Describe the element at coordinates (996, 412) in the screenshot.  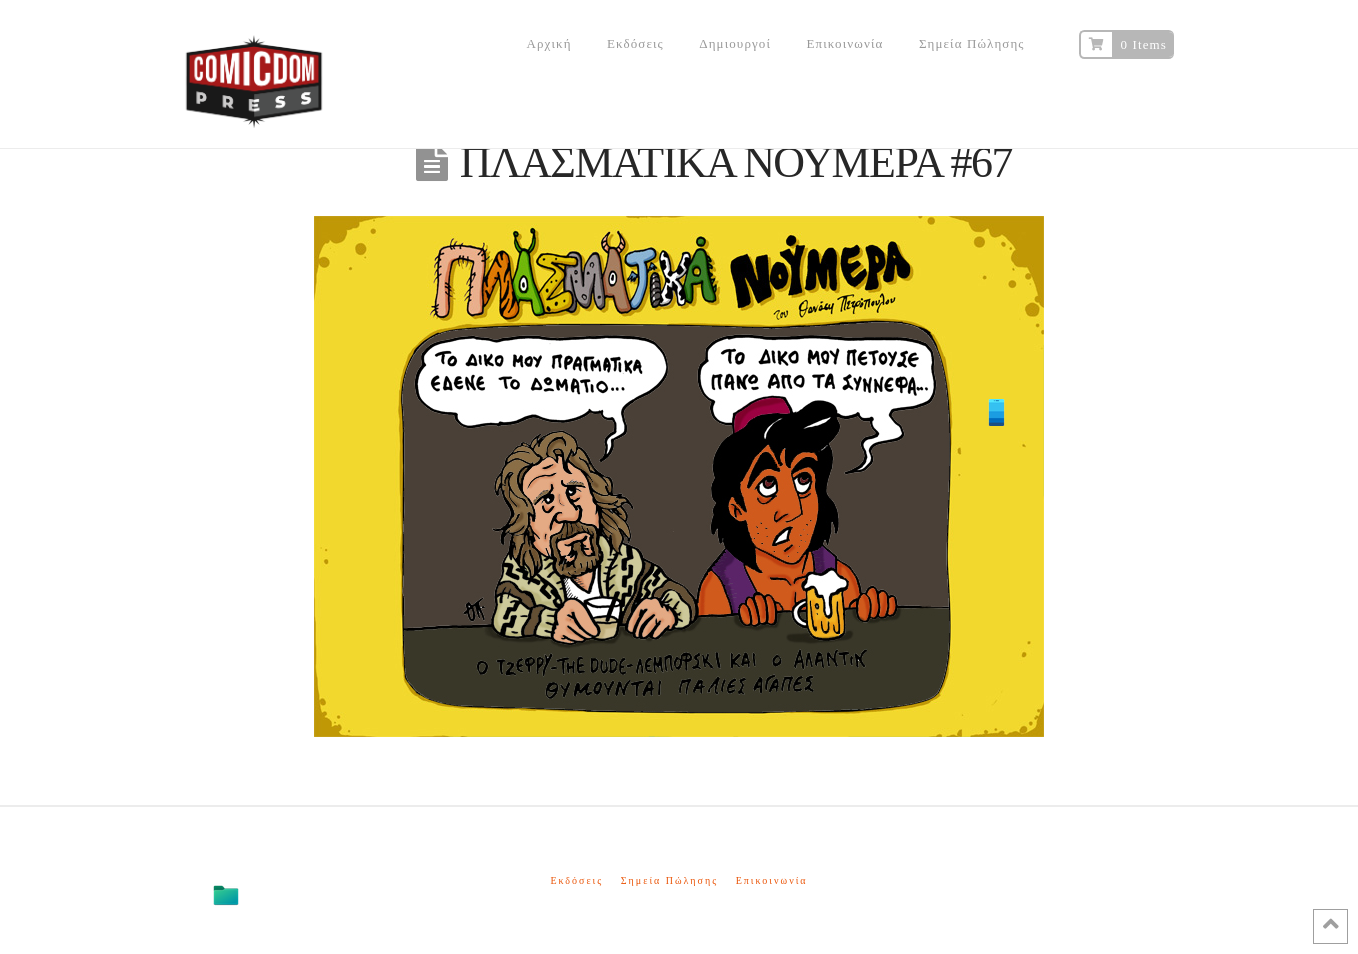
I see `open the your phone companion app` at that location.